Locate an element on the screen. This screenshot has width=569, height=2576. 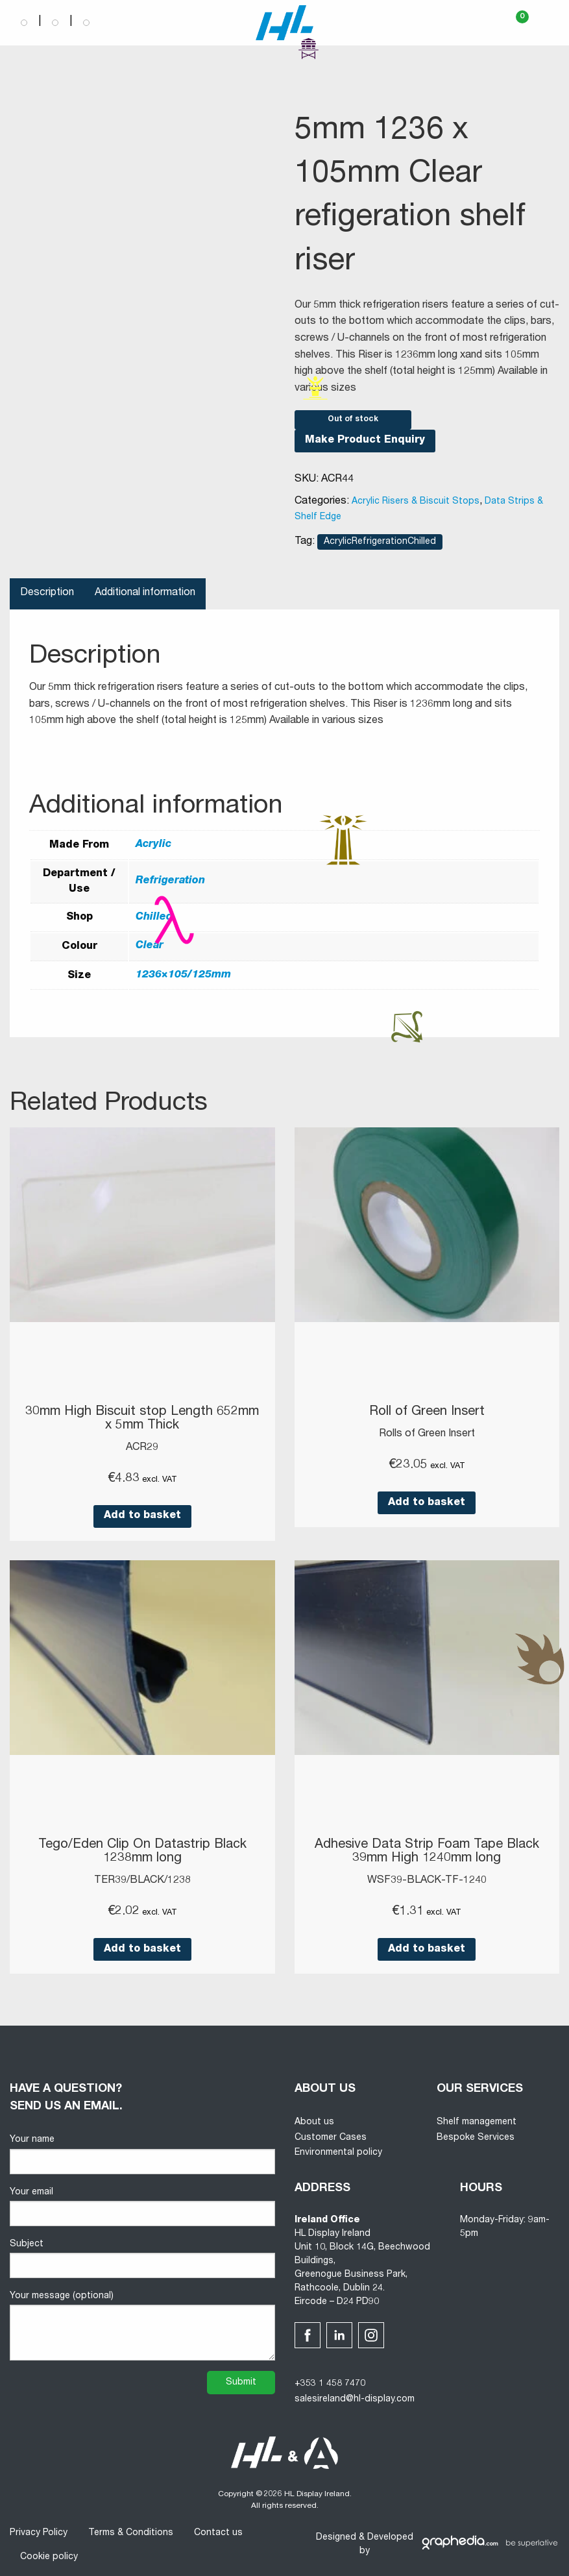
indicates a burning or fire effect status is located at coordinates (537, 1657).